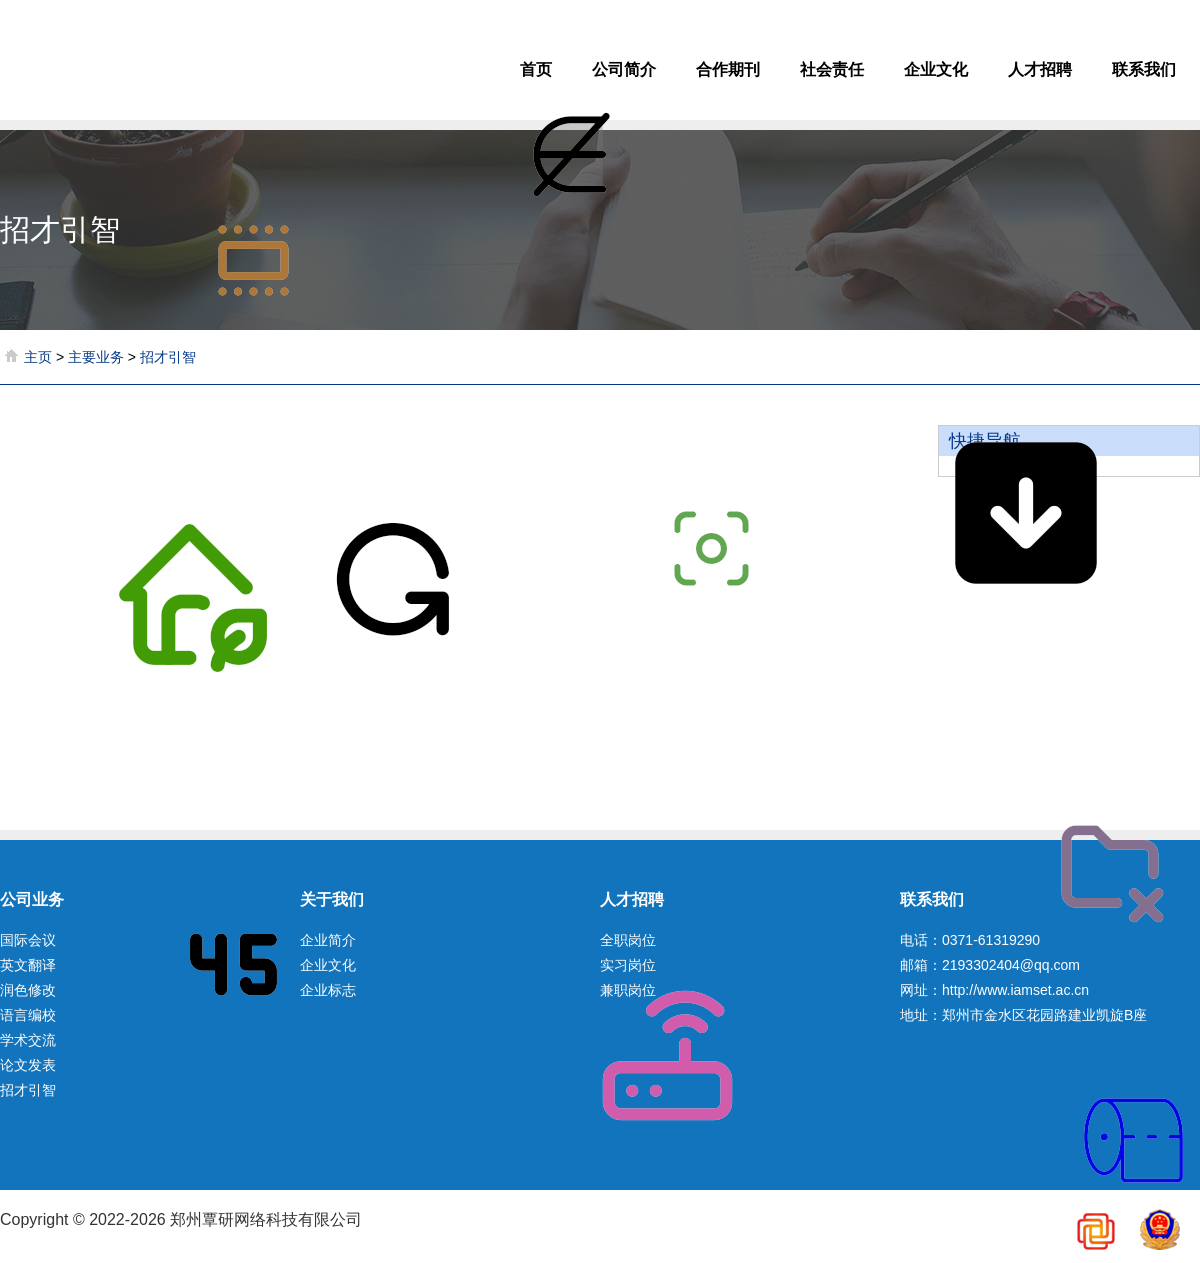  Describe the element at coordinates (1133, 1140) in the screenshot. I see `bathroom or restroom location indicator` at that location.